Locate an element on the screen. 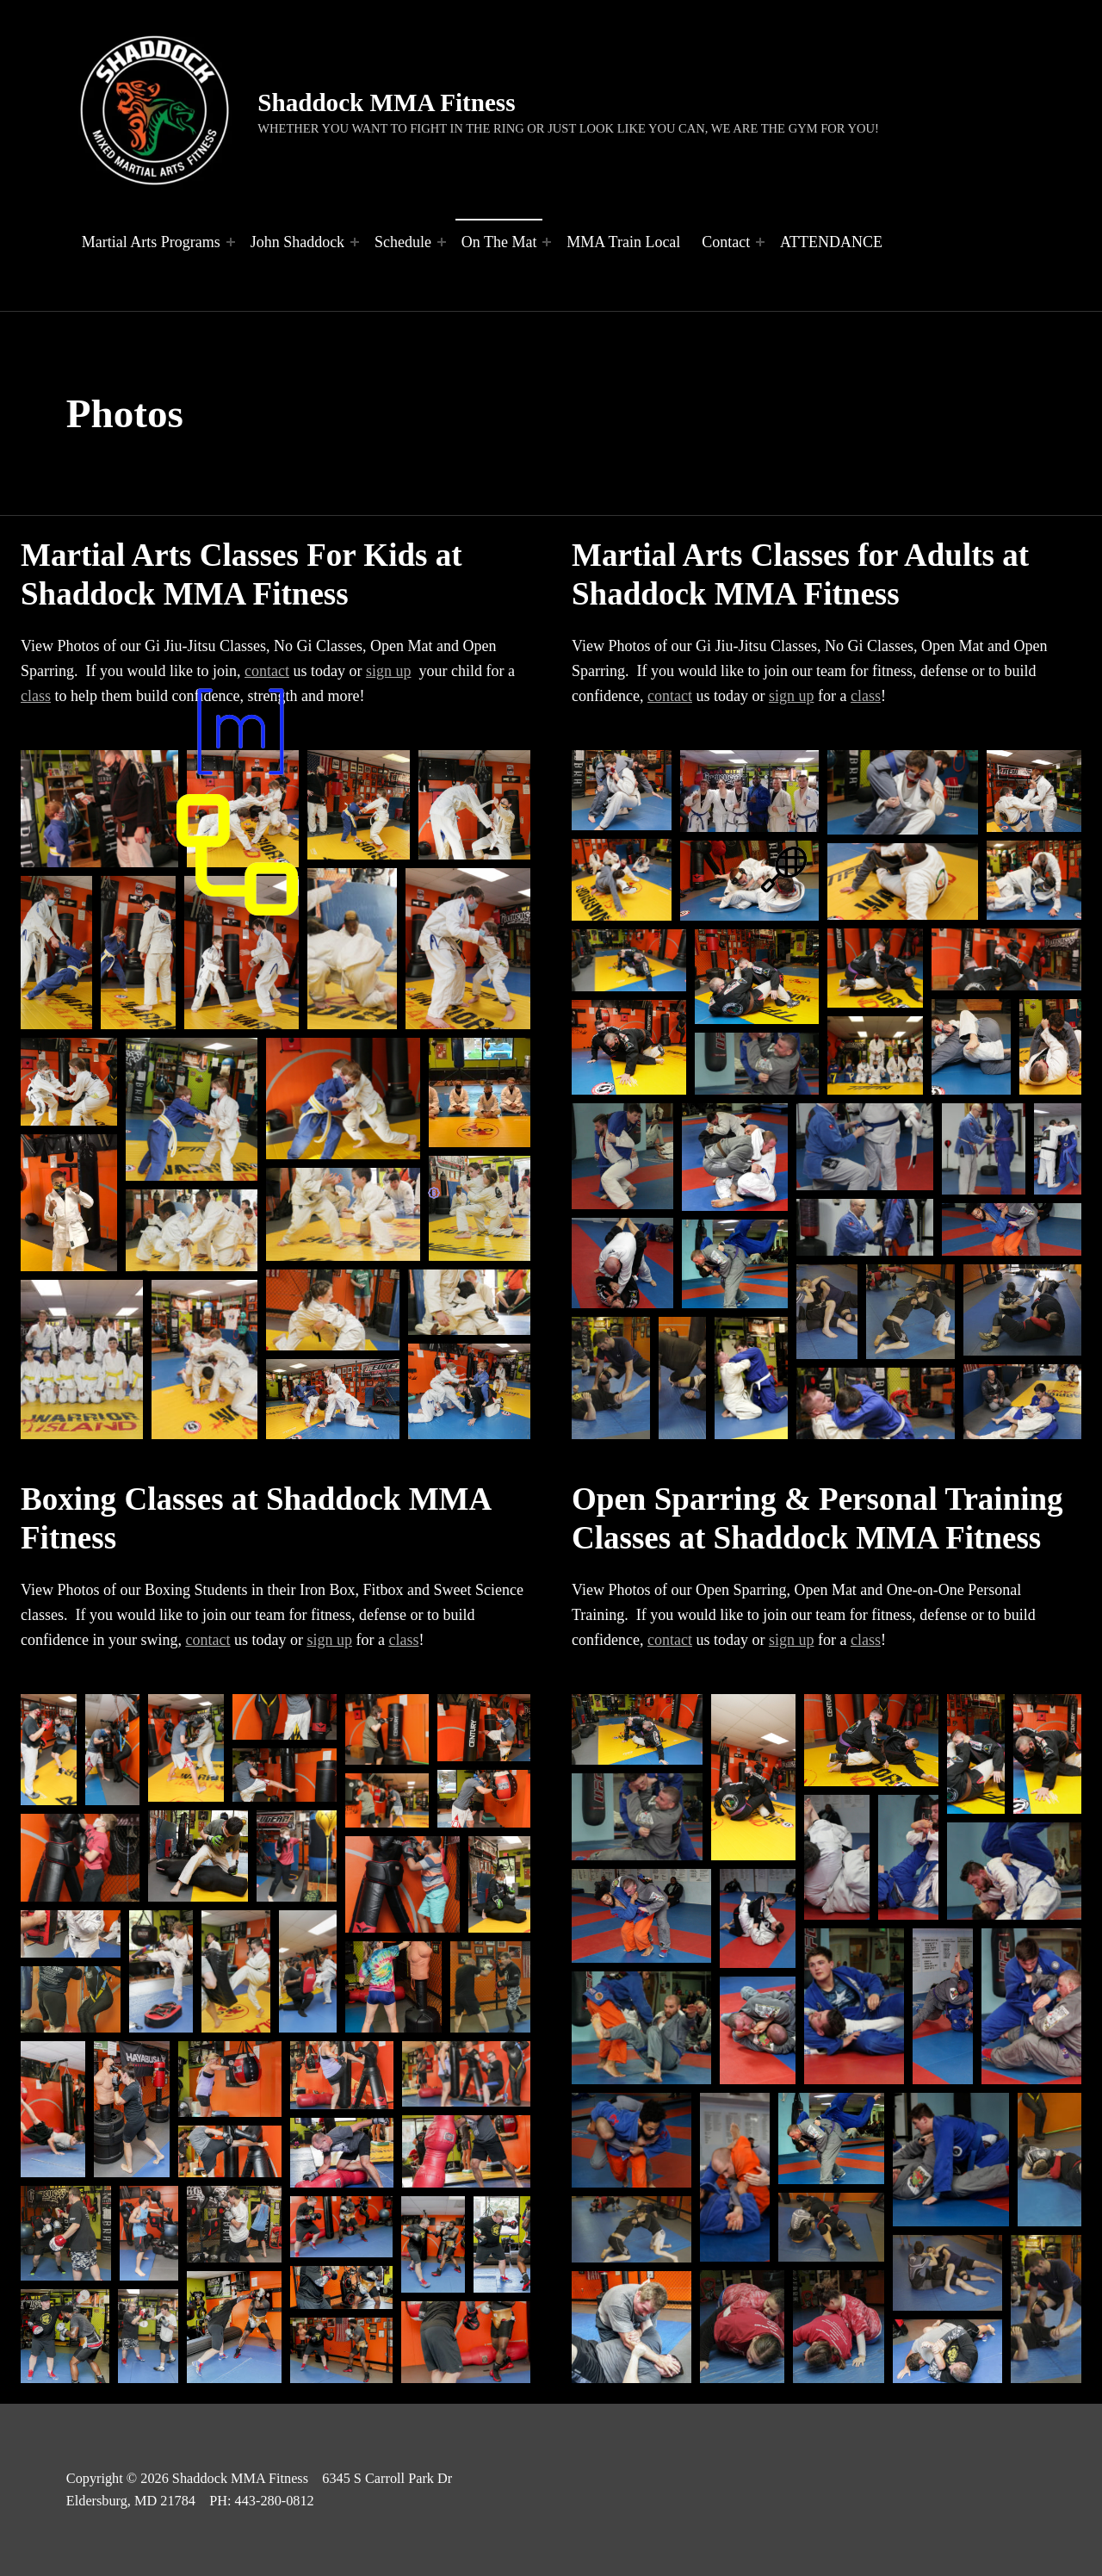  view or manage automated workflows is located at coordinates (237, 854).